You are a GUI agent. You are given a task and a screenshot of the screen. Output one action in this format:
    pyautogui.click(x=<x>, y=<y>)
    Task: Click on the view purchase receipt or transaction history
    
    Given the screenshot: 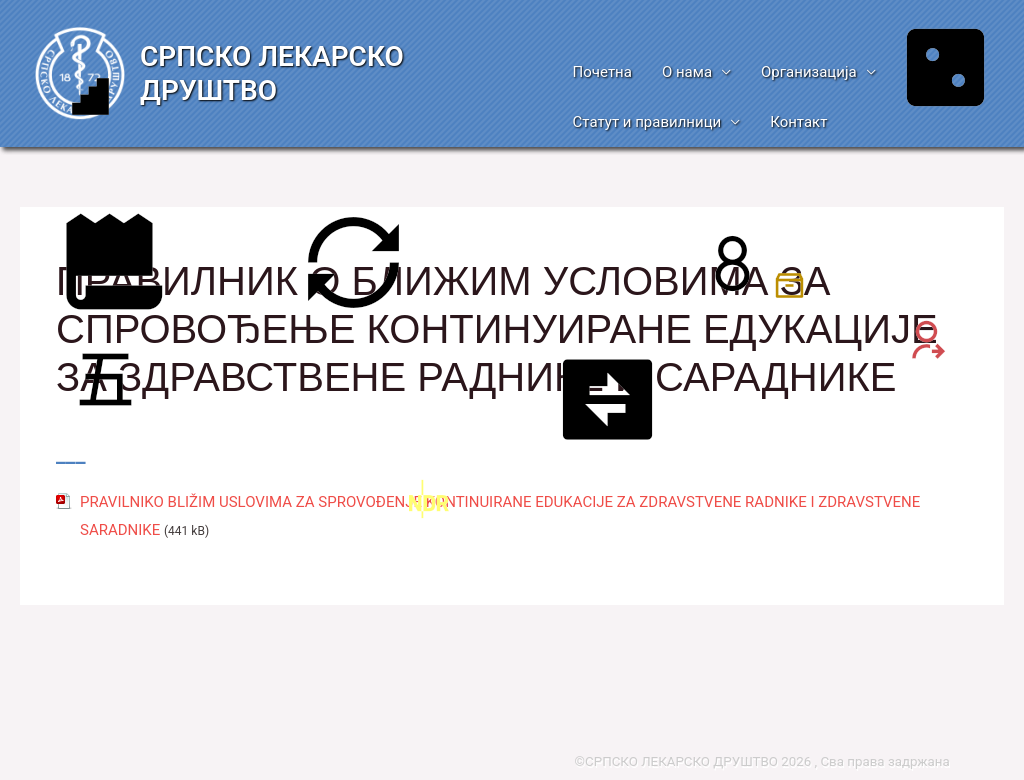 What is the action you would take?
    pyautogui.click(x=109, y=261)
    